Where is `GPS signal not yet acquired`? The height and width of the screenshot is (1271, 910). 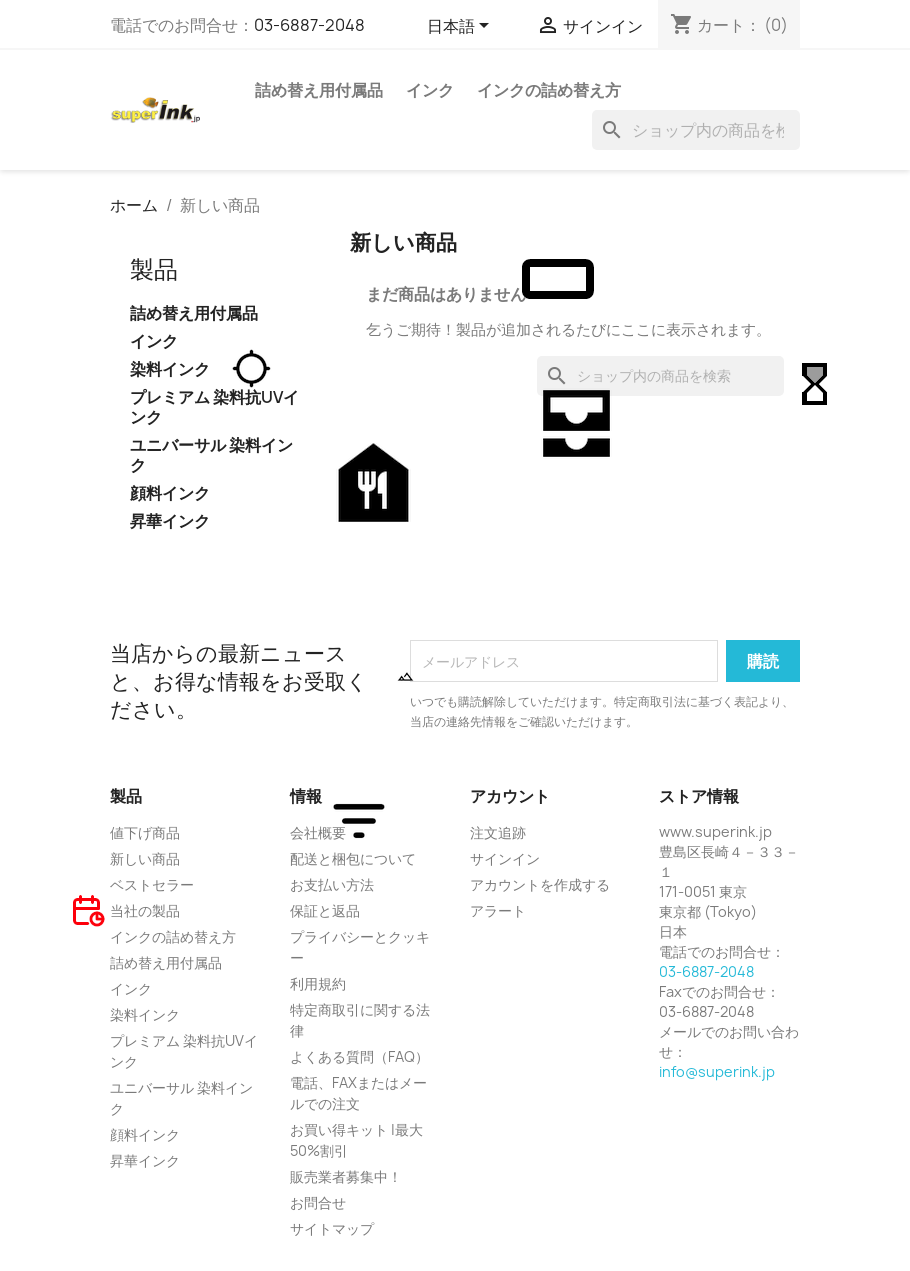 GPS signal not yet acquired is located at coordinates (251, 368).